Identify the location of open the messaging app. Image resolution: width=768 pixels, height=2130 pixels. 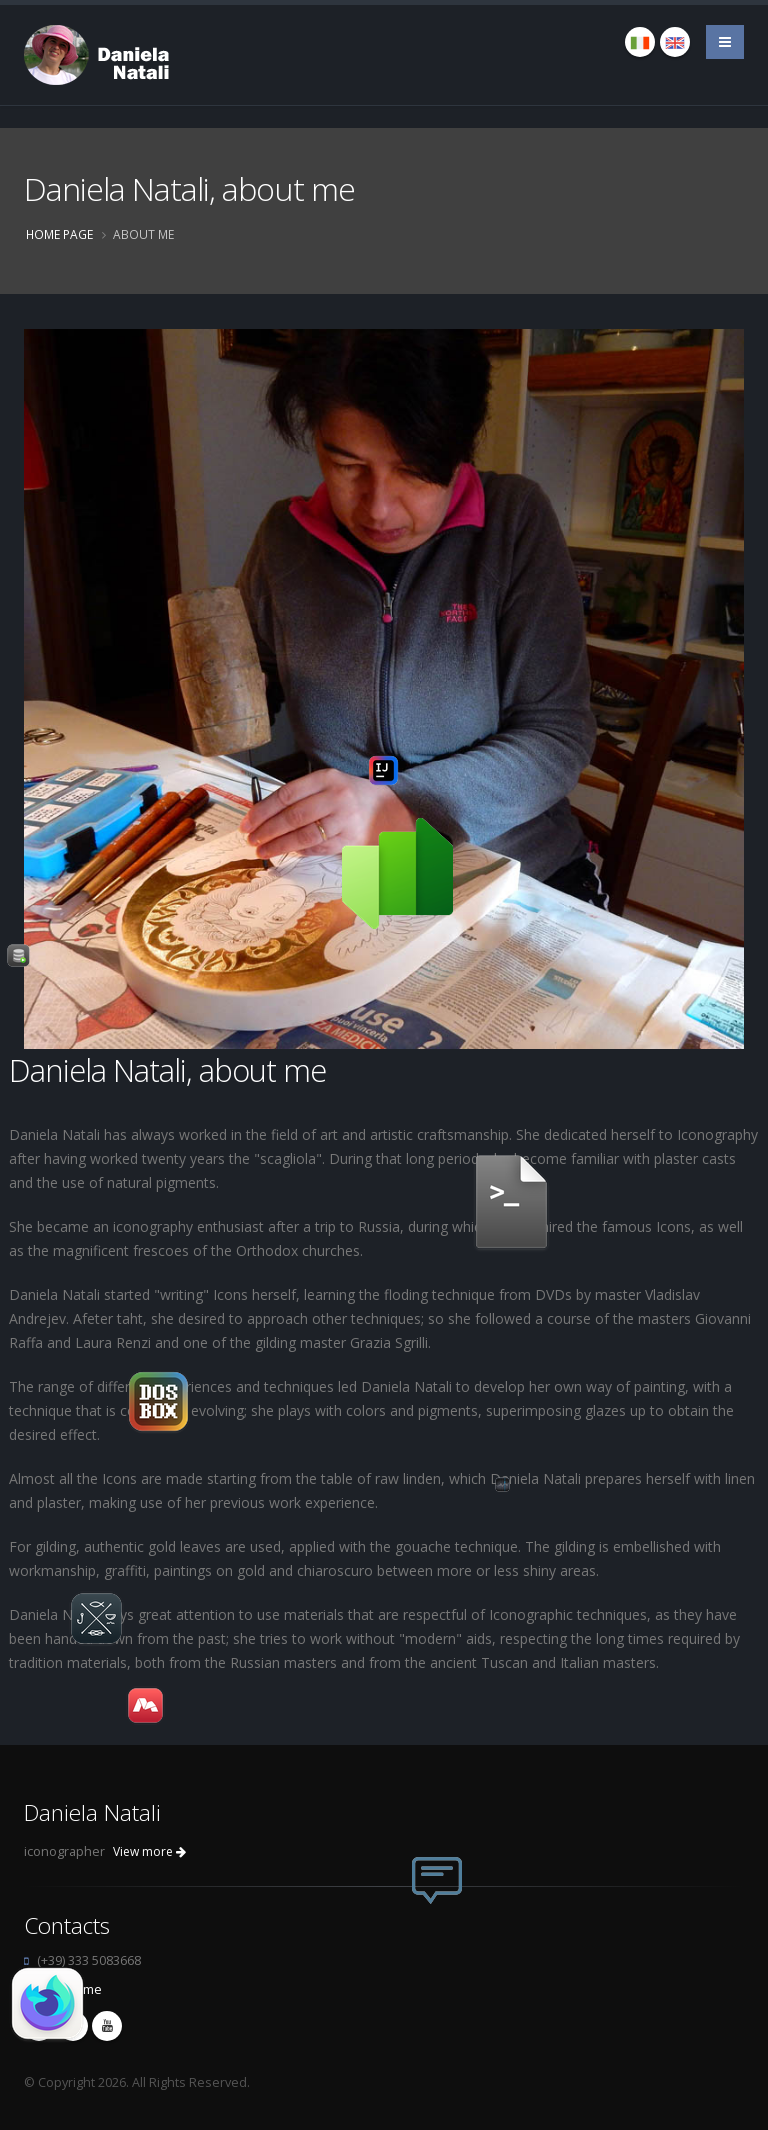
(437, 1879).